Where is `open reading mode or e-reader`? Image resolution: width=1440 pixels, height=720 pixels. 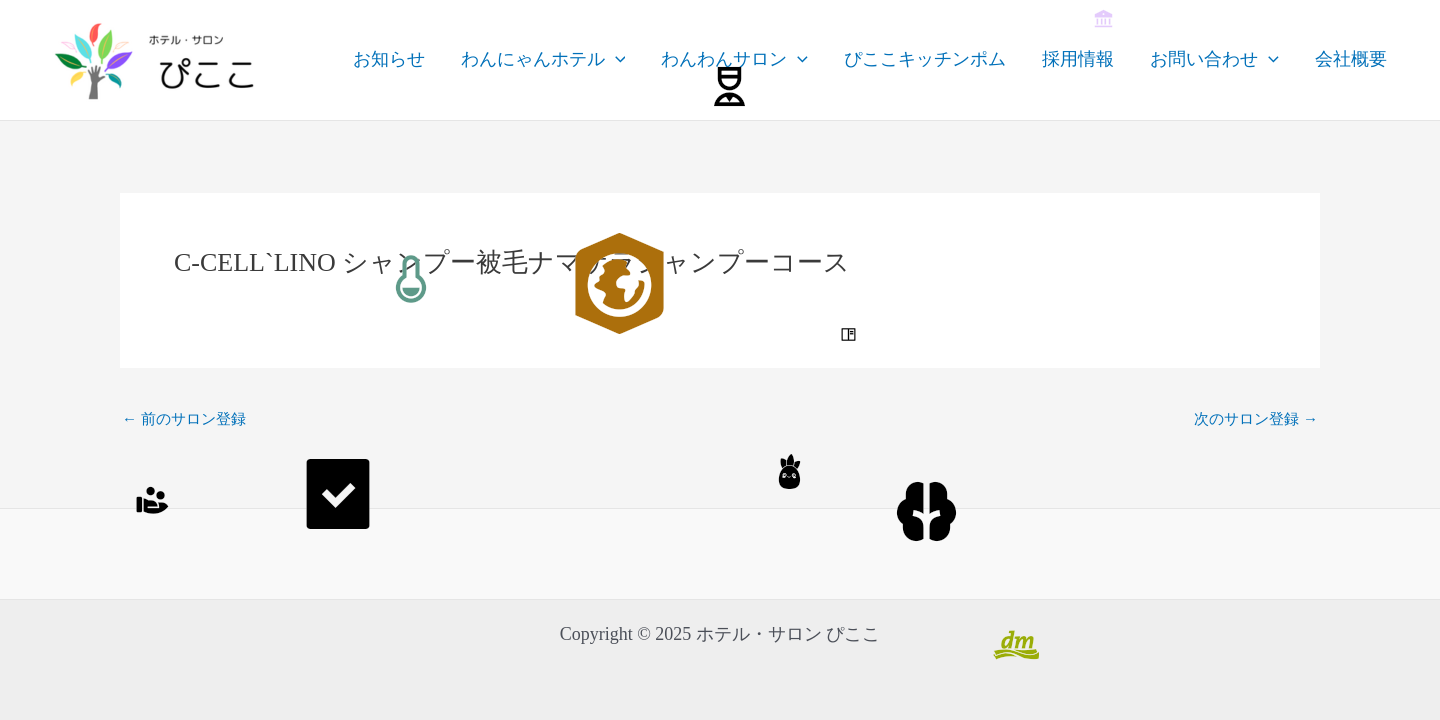
open reading mode or e-reader is located at coordinates (848, 334).